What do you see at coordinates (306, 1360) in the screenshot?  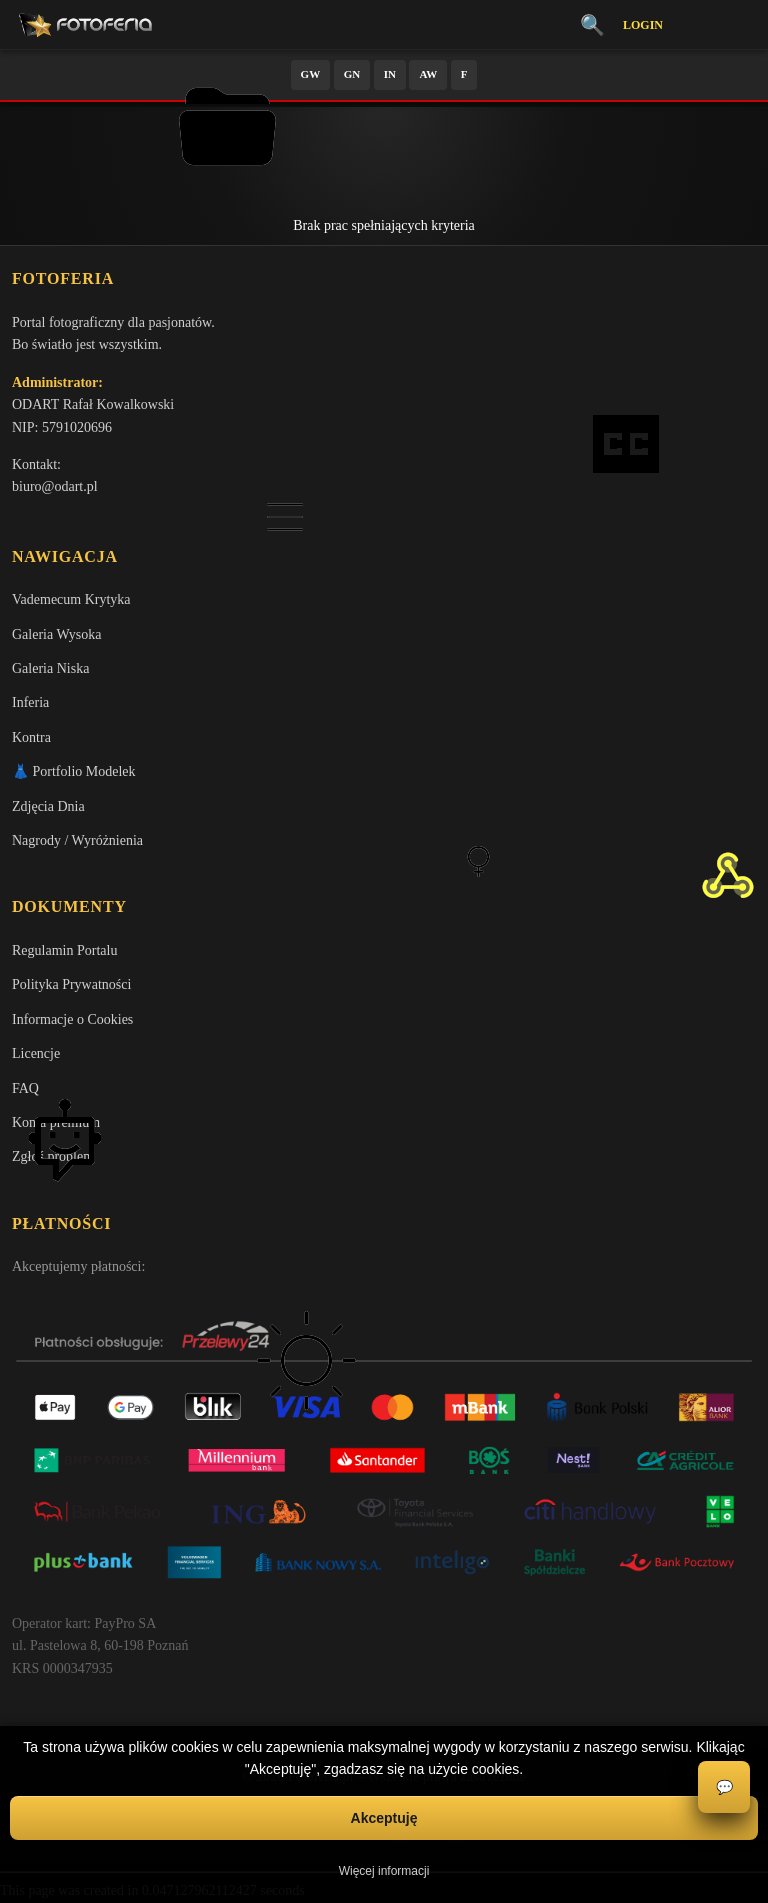 I see `switch to light mode` at bounding box center [306, 1360].